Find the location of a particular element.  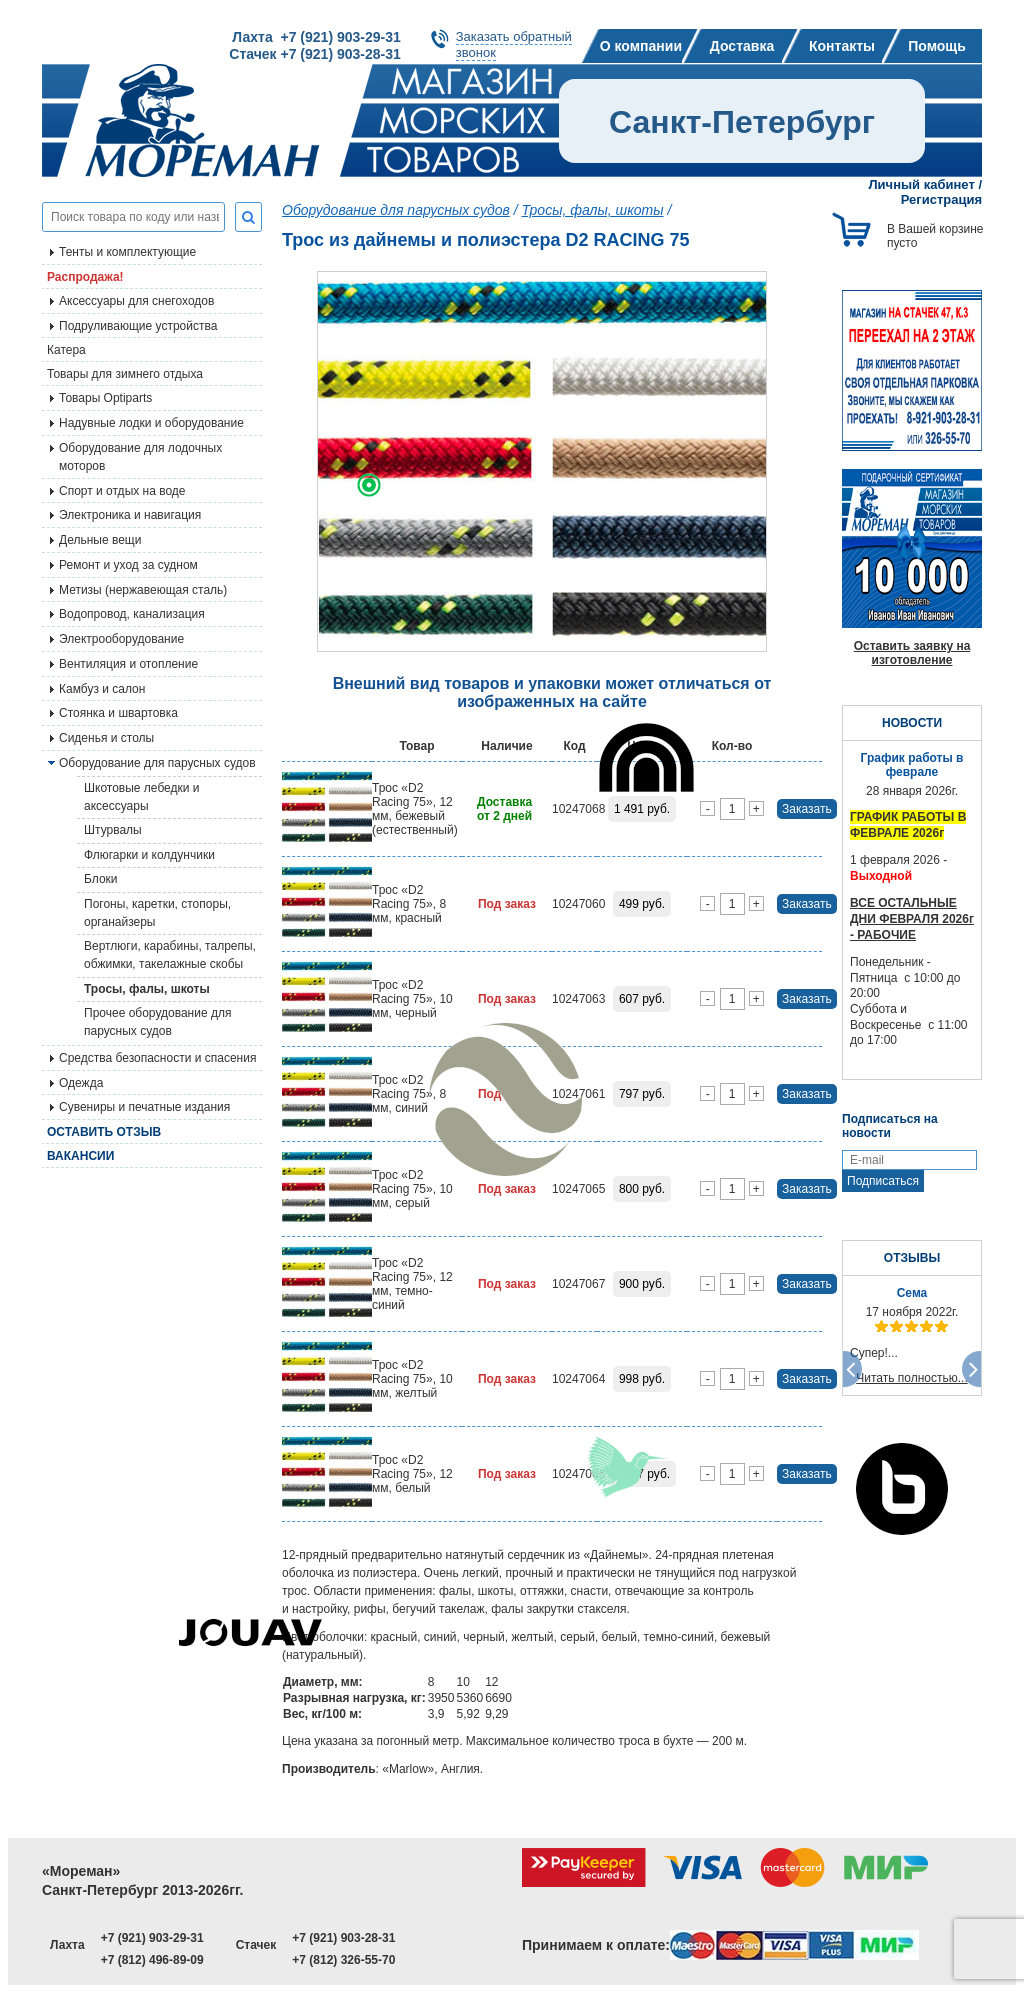

open BigBlueButton video conferencing app is located at coordinates (902, 1489).